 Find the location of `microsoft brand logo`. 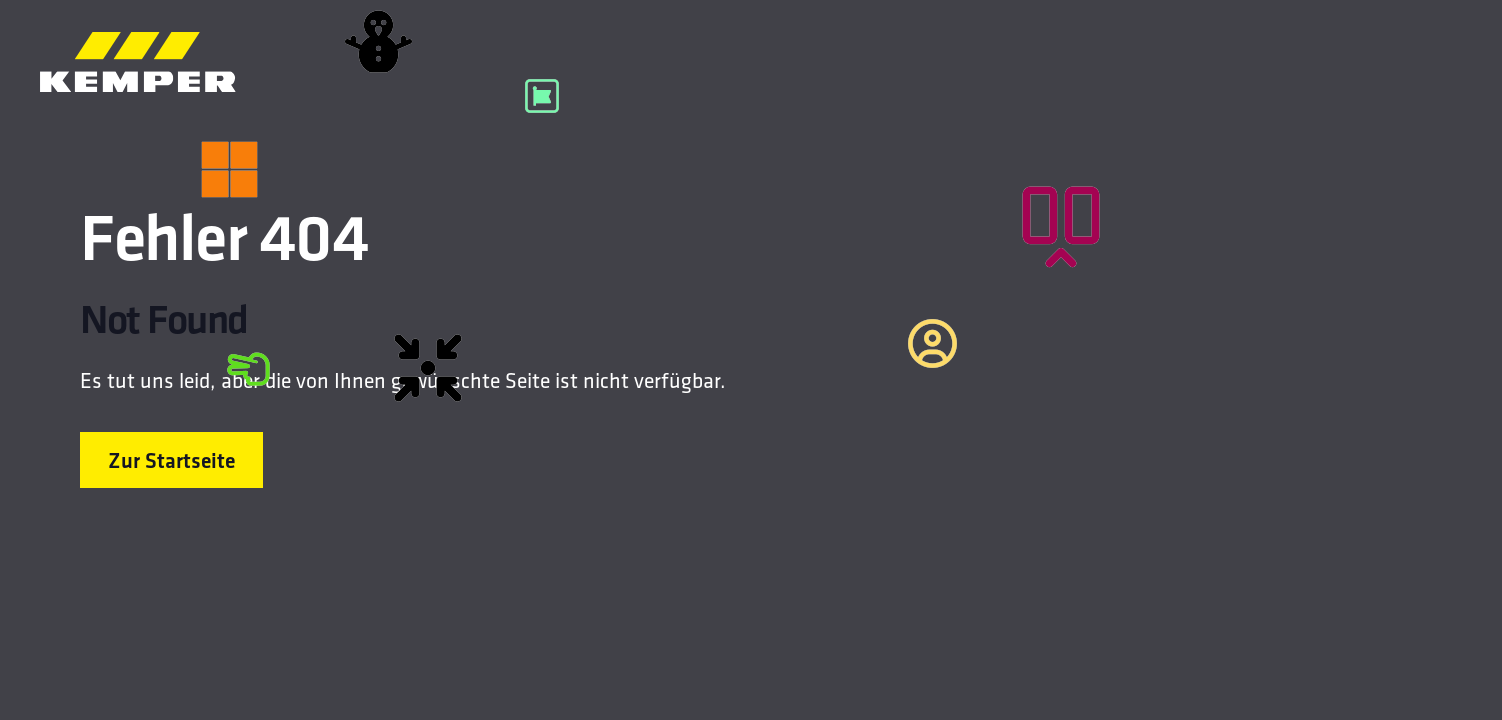

microsoft brand logo is located at coordinates (229, 169).